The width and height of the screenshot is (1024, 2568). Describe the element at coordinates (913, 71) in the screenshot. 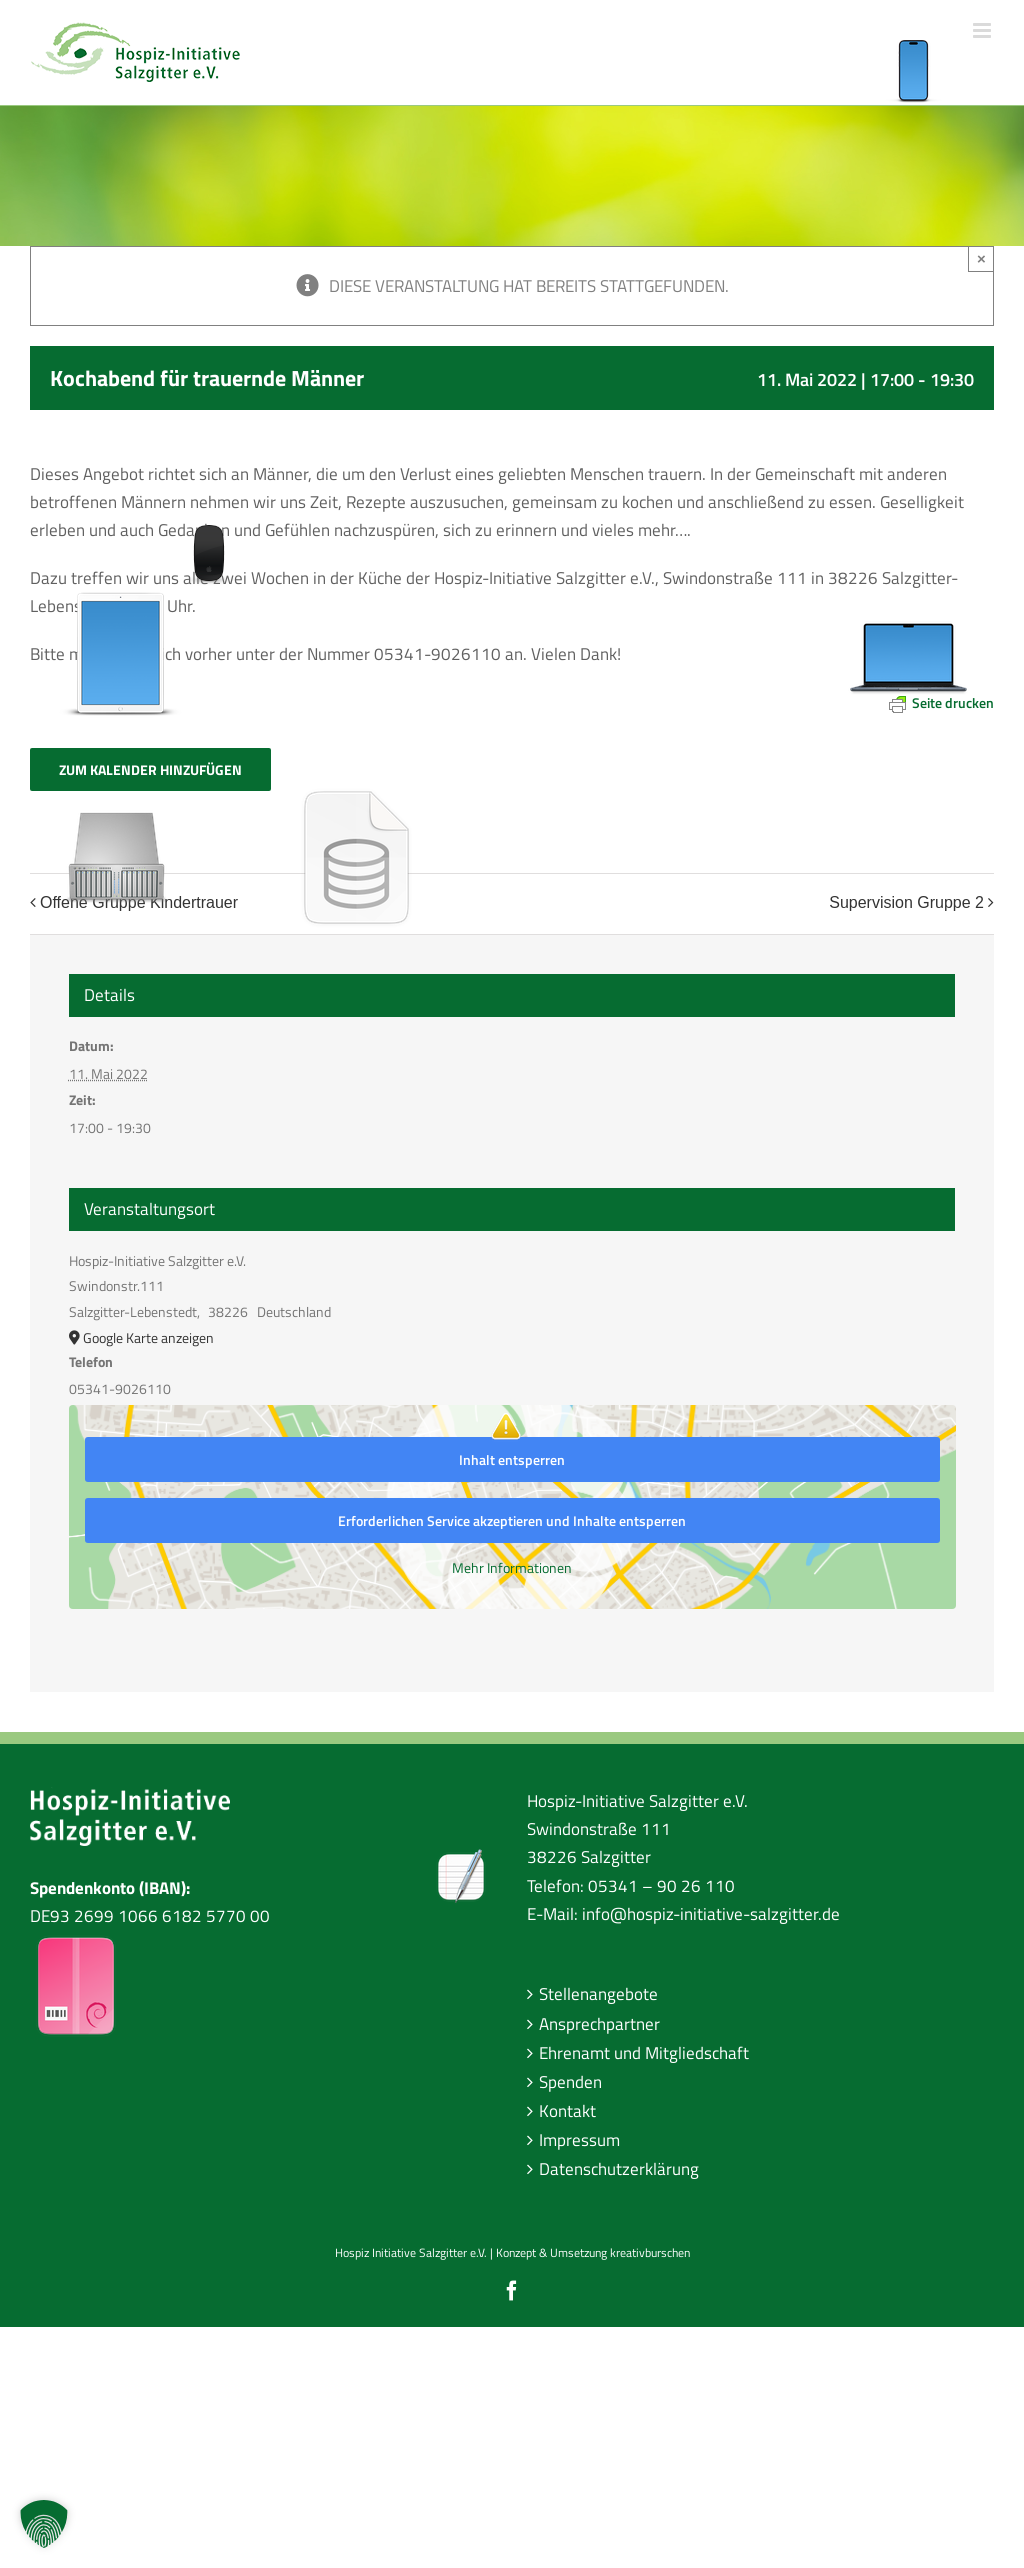

I see `iPhone 14 Pro device icon` at that location.